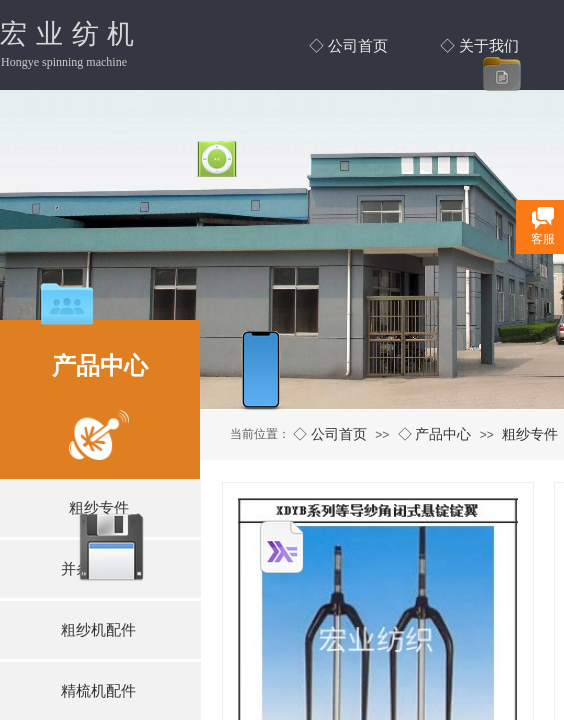 The height and width of the screenshot is (720, 564). Describe the element at coordinates (111, 547) in the screenshot. I see `save the current file or document` at that location.